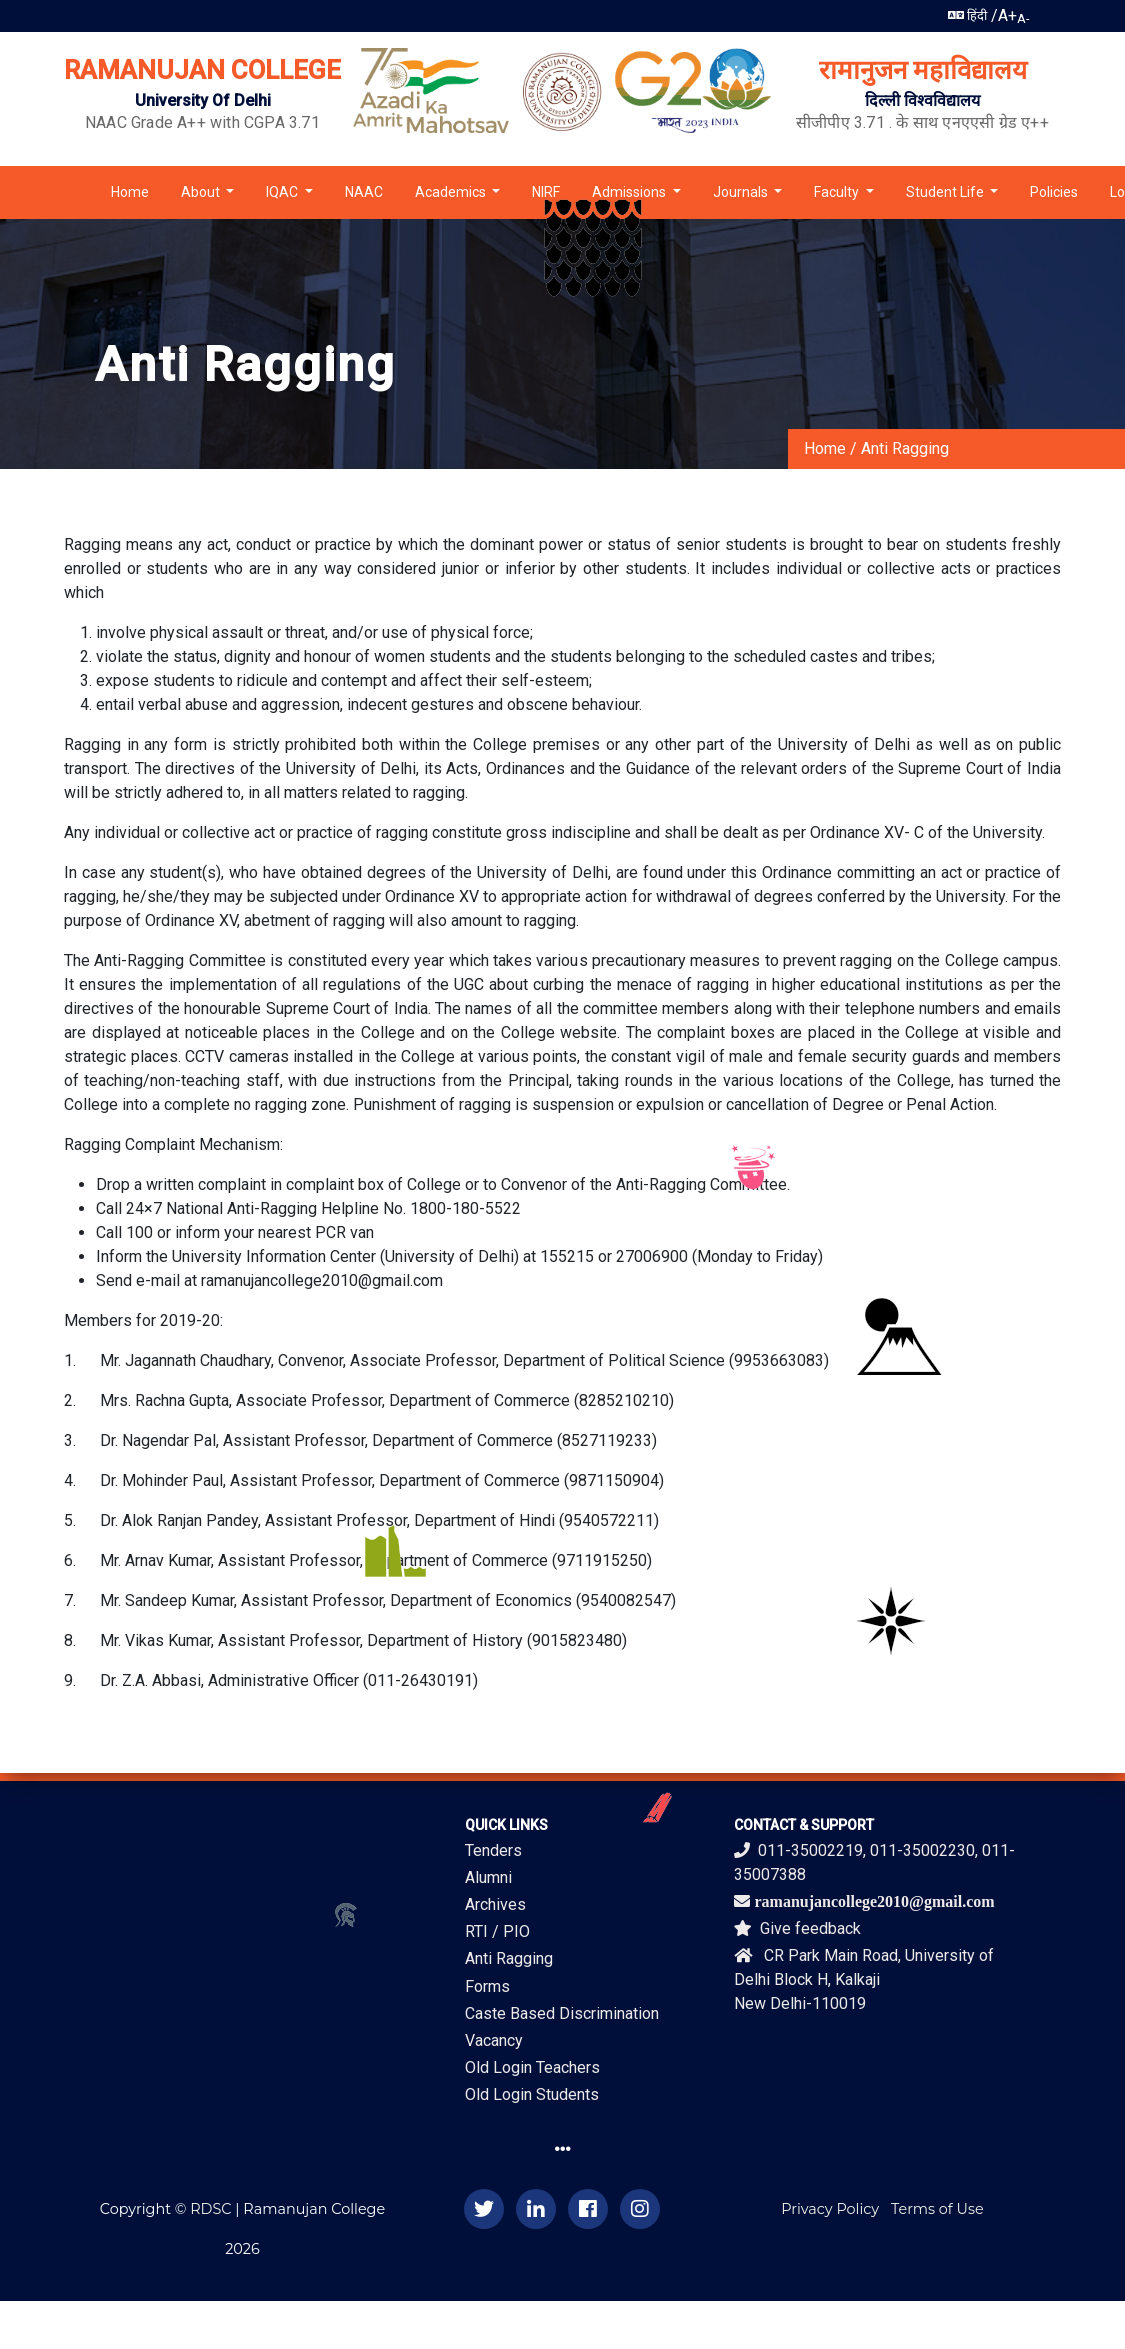  What do you see at coordinates (346, 1915) in the screenshot?
I see `select warrior or spartan character class` at bounding box center [346, 1915].